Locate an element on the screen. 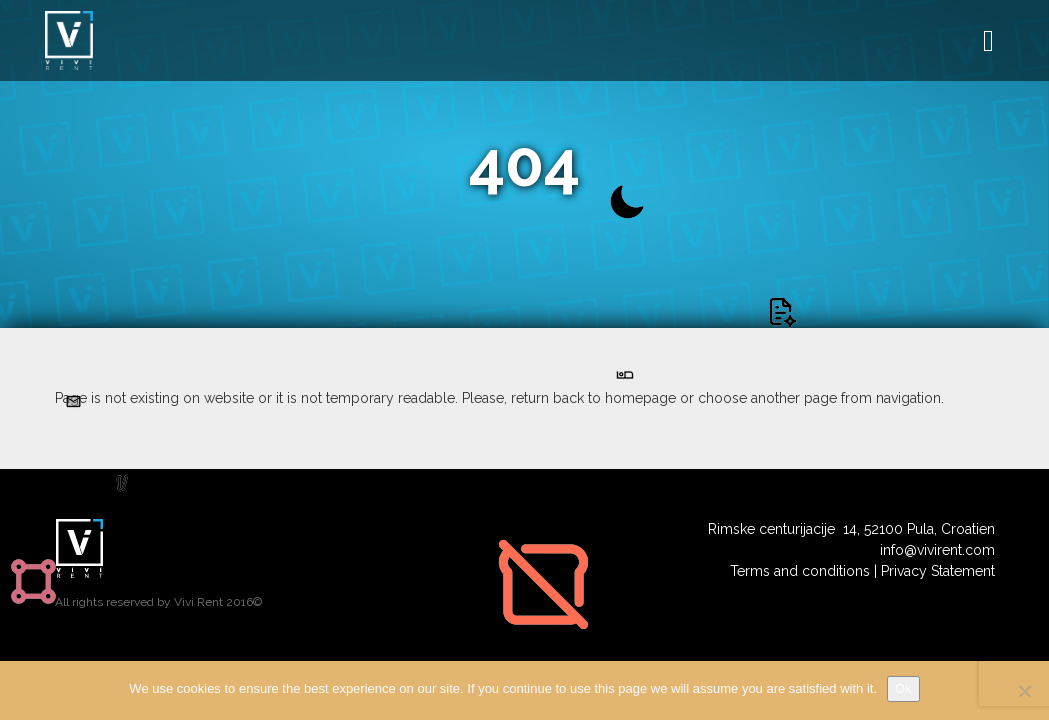  view ring network topology is located at coordinates (33, 581).